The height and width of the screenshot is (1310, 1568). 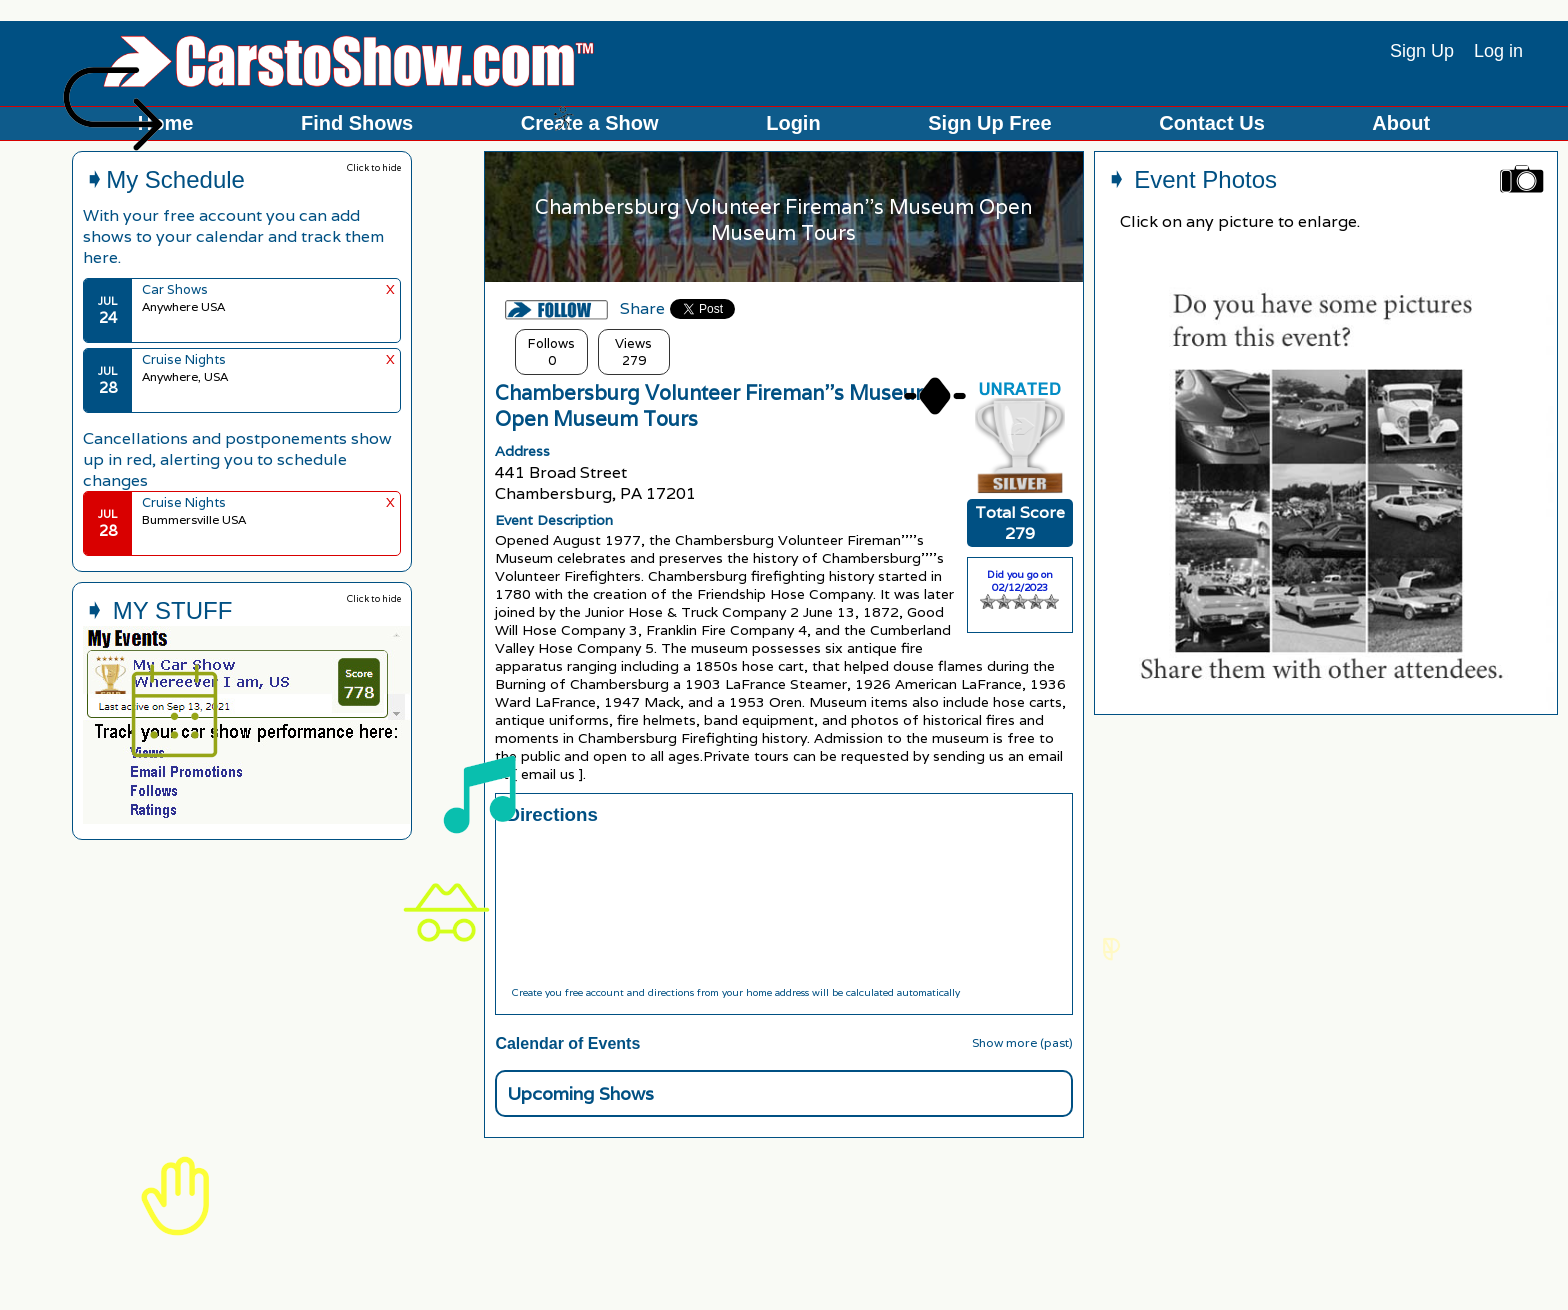 I want to click on align keyframe to horizontal center, so click(x=935, y=396).